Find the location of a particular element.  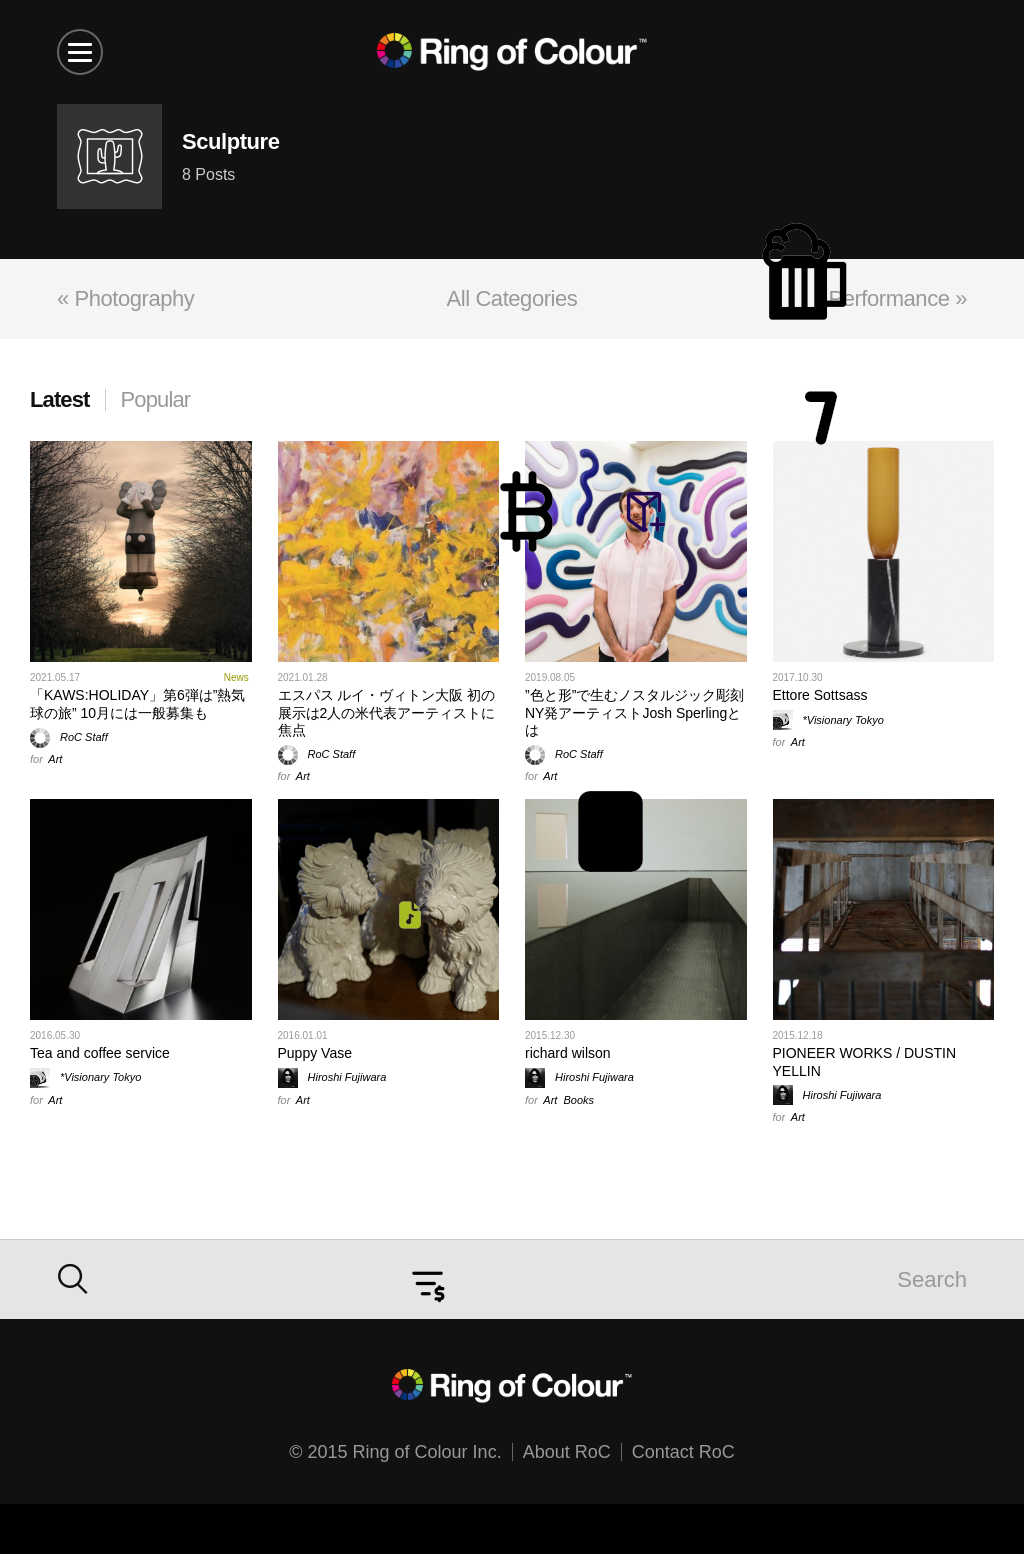

indicates item number 7 in a list or sequence is located at coordinates (821, 418).